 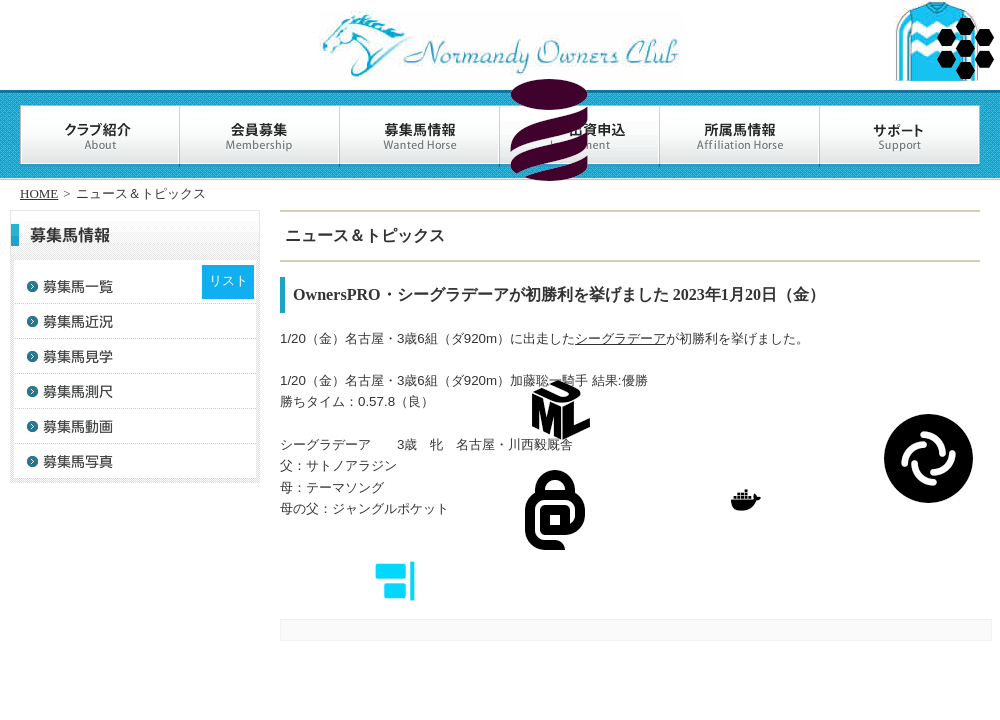 What do you see at coordinates (561, 410) in the screenshot?
I see `indicates UML (Unified Modeling Language) diagram support` at bounding box center [561, 410].